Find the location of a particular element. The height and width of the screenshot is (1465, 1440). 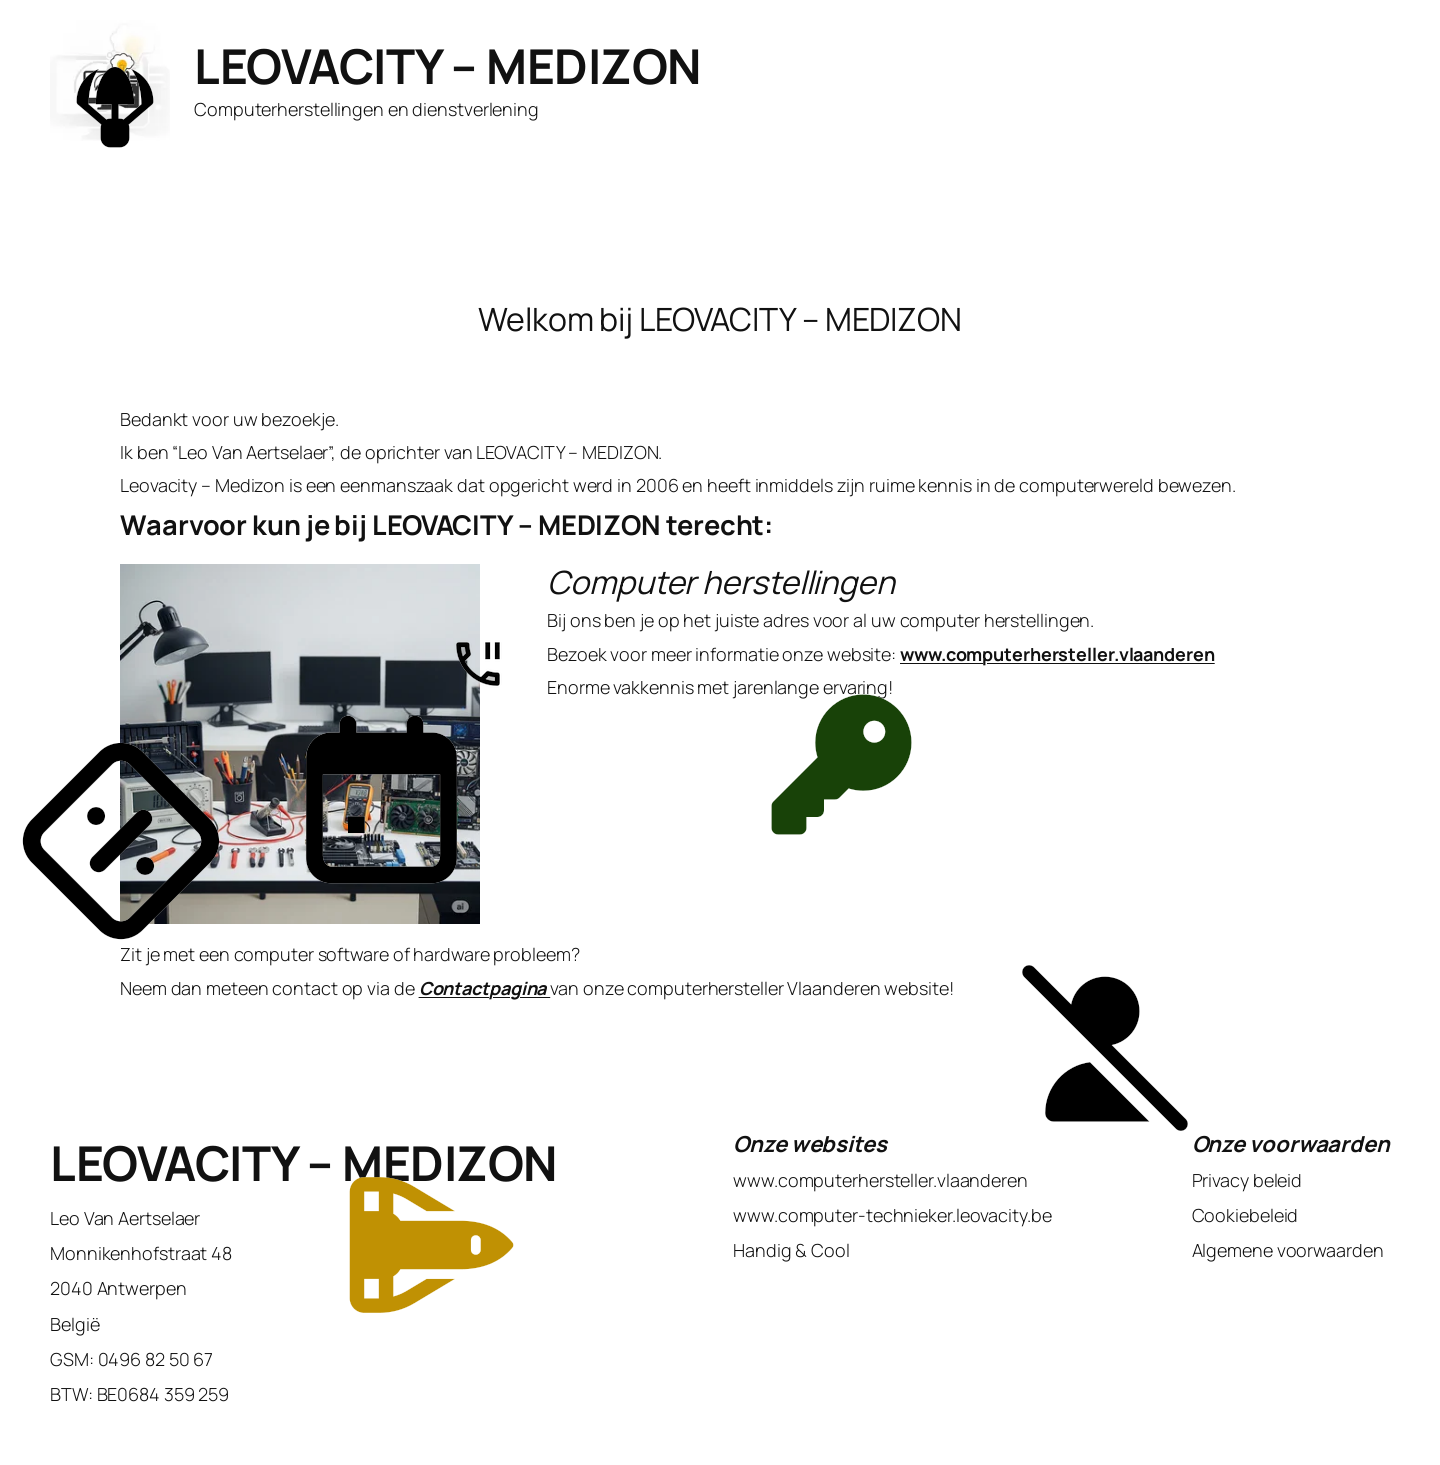

access security or password settings is located at coordinates (841, 764).